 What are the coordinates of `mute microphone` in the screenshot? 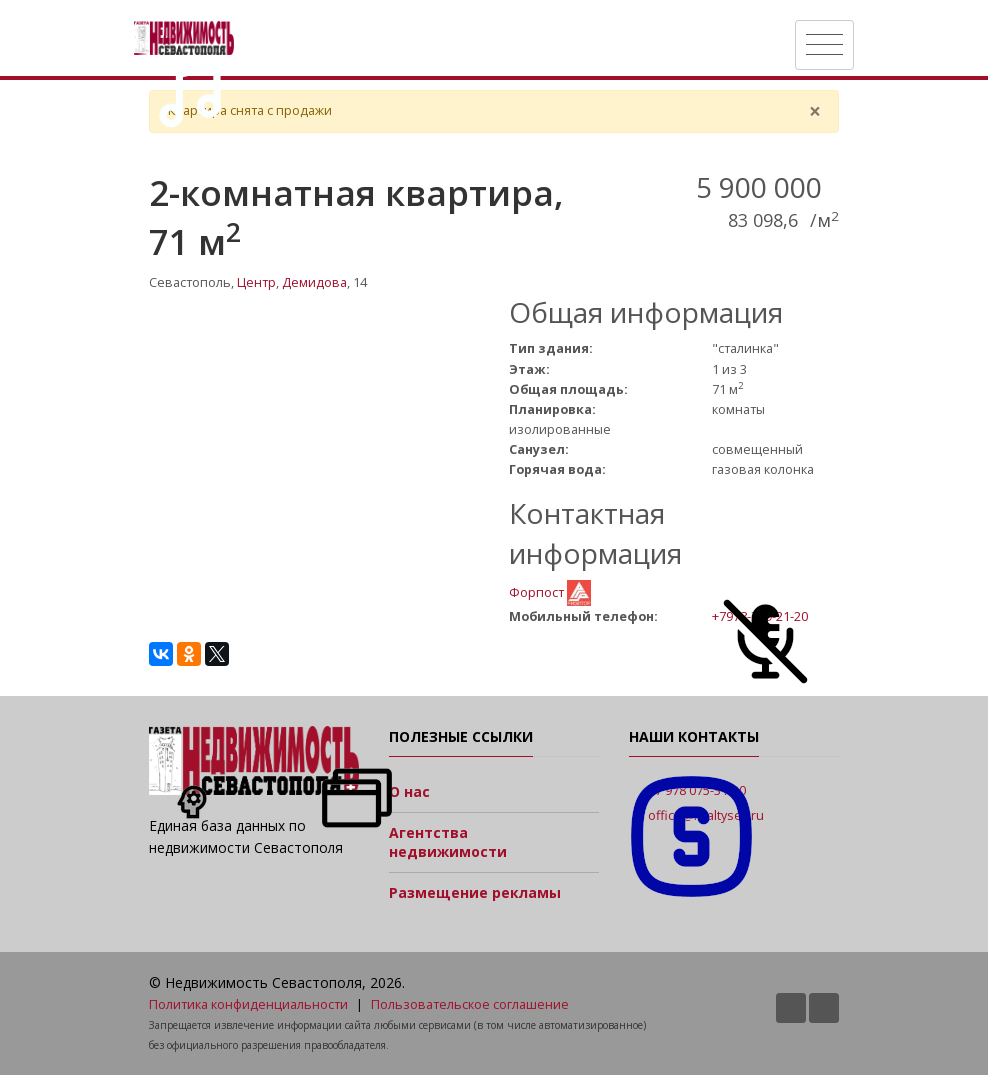 It's located at (765, 641).